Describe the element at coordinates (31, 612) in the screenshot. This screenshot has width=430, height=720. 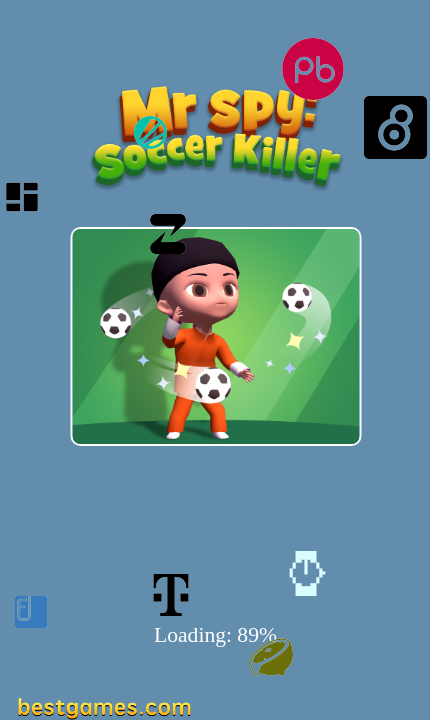
I see `open the Fyle expense management app` at that location.